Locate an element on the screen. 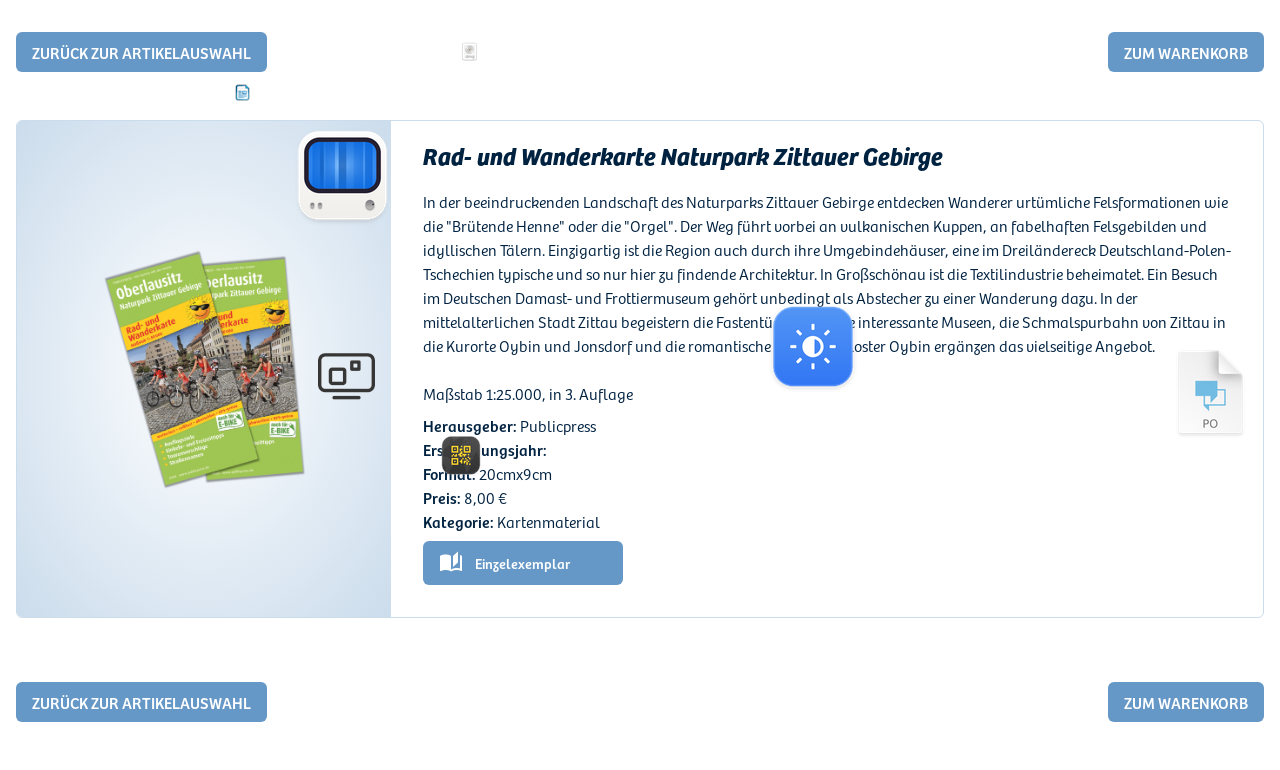 This screenshot has width=1280, height=770. open a libreoffice writer document is located at coordinates (242, 92).